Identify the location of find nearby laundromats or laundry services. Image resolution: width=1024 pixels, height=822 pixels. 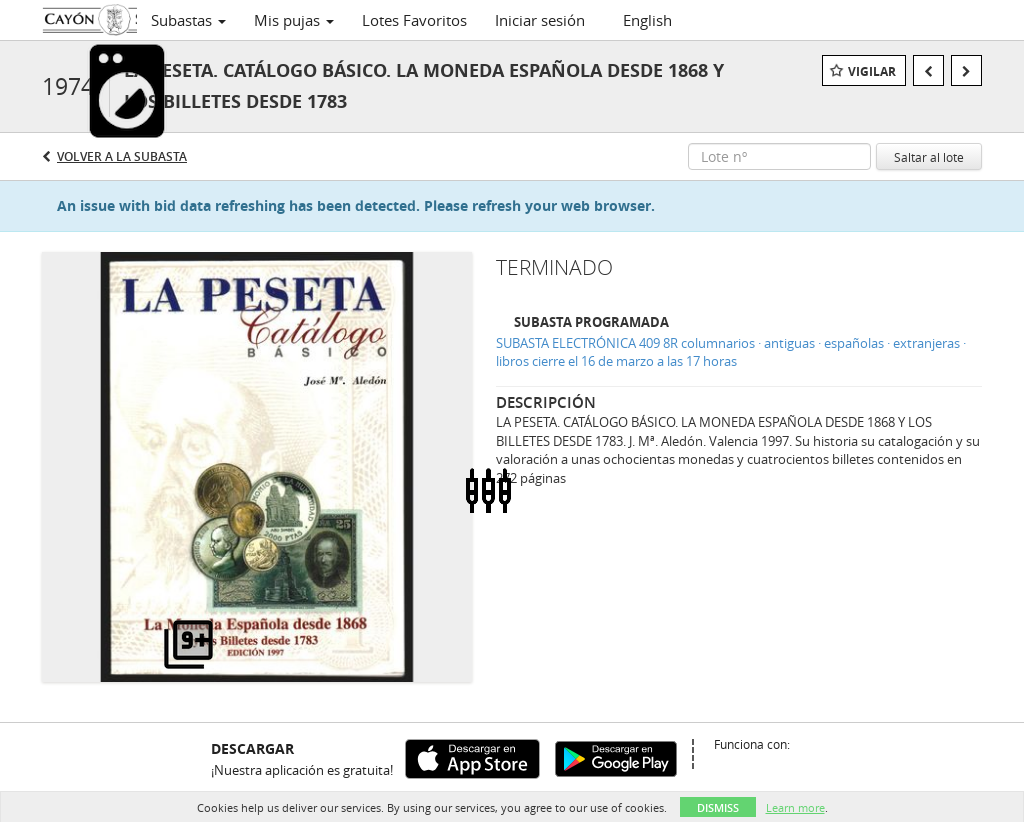
(127, 91).